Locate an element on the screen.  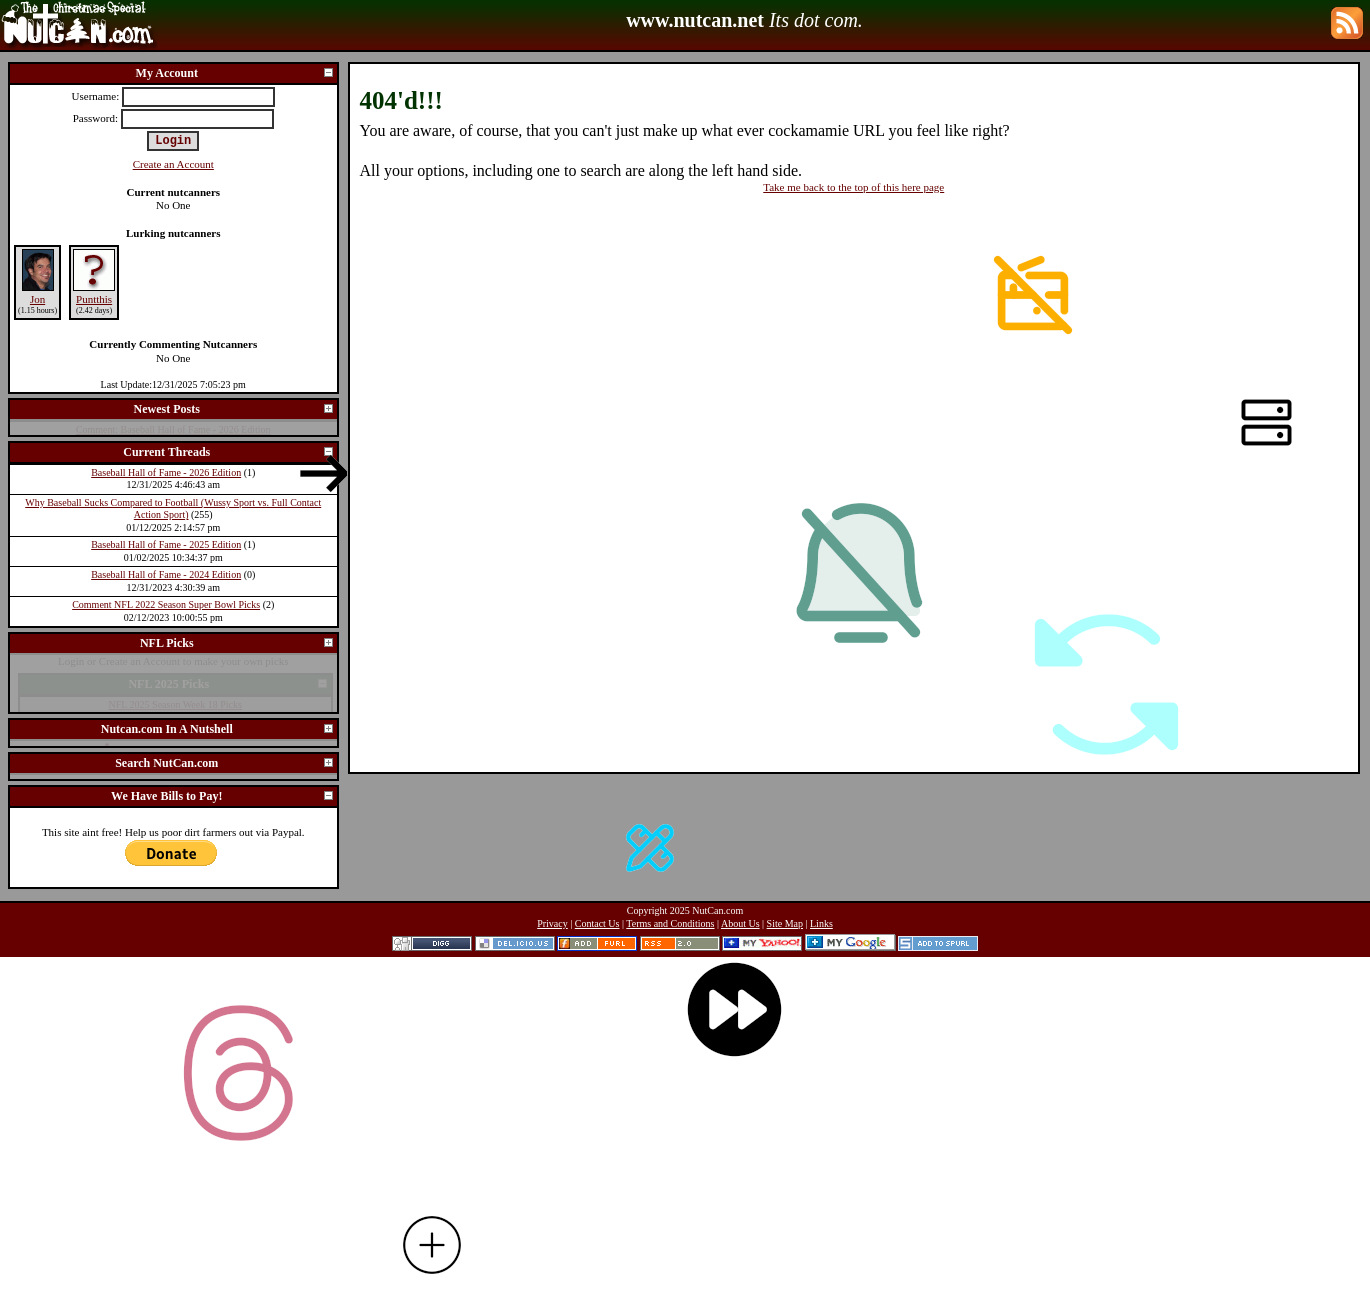
access storage or server settings is located at coordinates (1266, 422).